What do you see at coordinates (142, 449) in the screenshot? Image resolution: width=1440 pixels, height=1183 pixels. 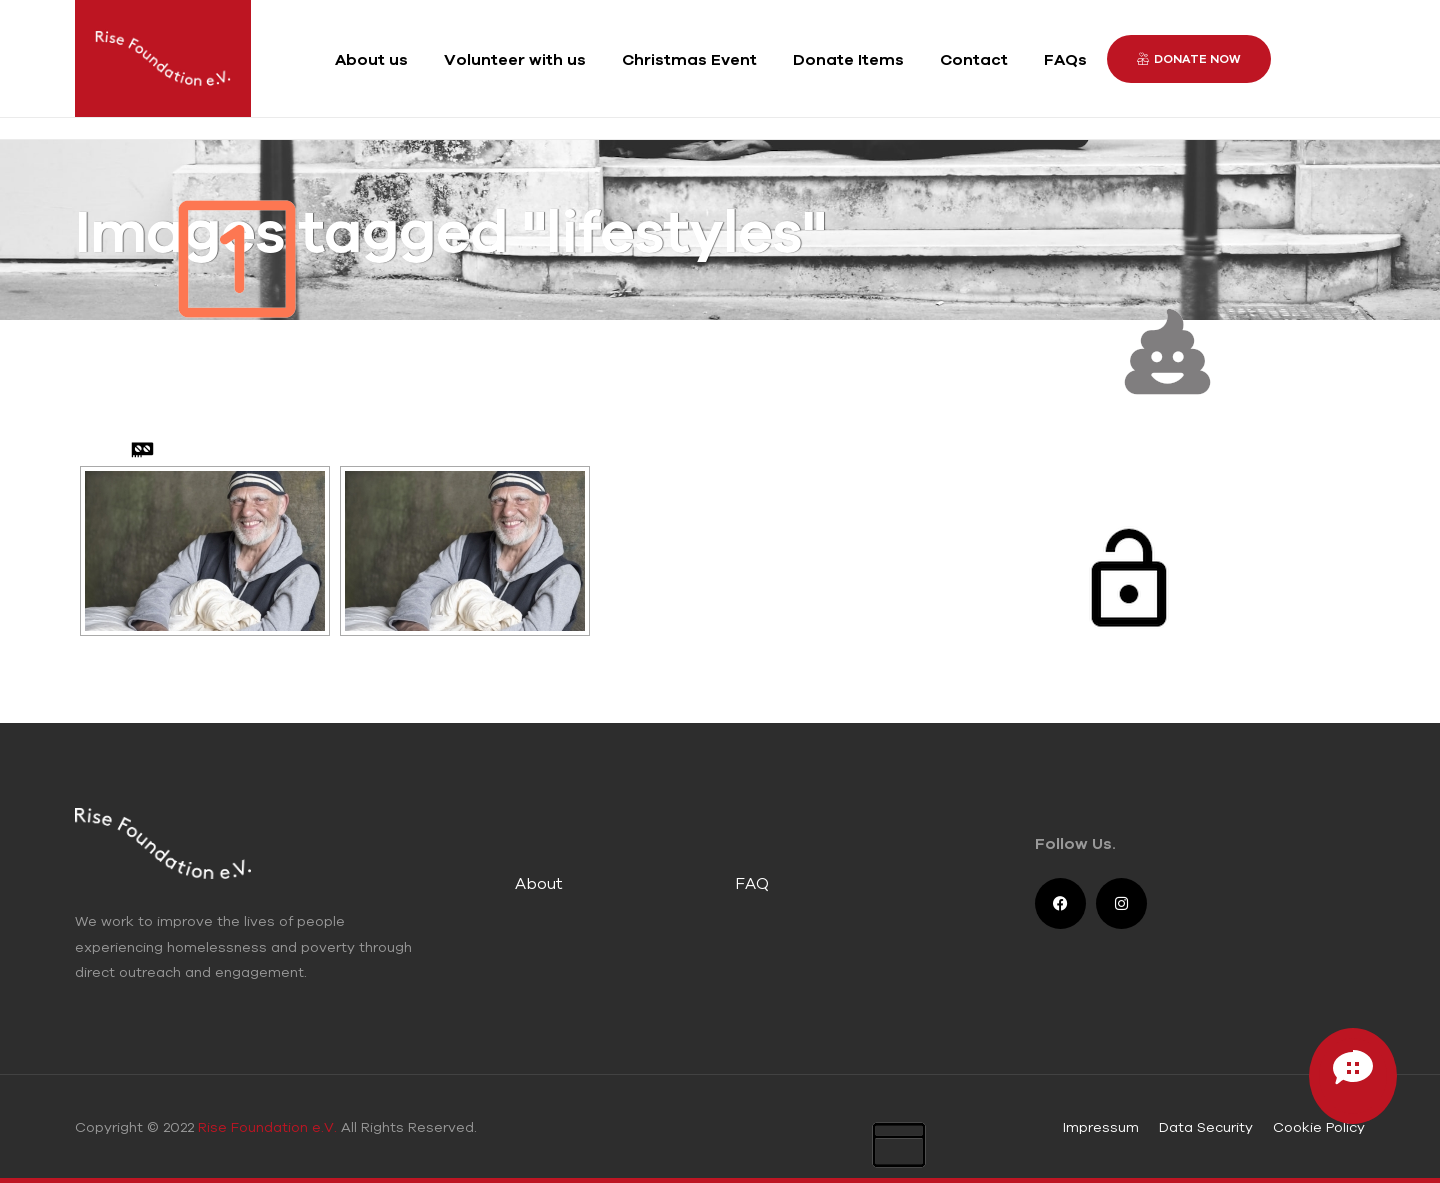 I see `view graphics card or GPU information` at bounding box center [142, 449].